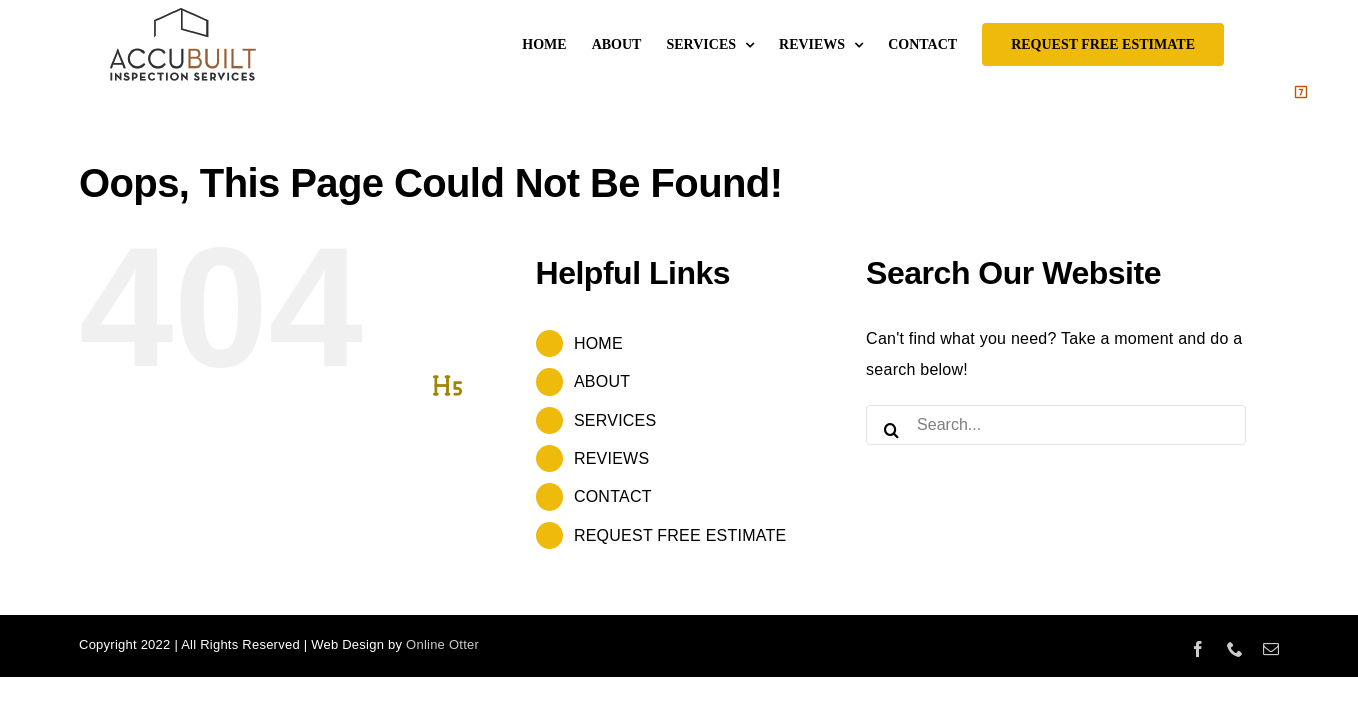 This screenshot has height=720, width=1358. What do you see at coordinates (1301, 92) in the screenshot?
I see `select or input the number seven` at bounding box center [1301, 92].